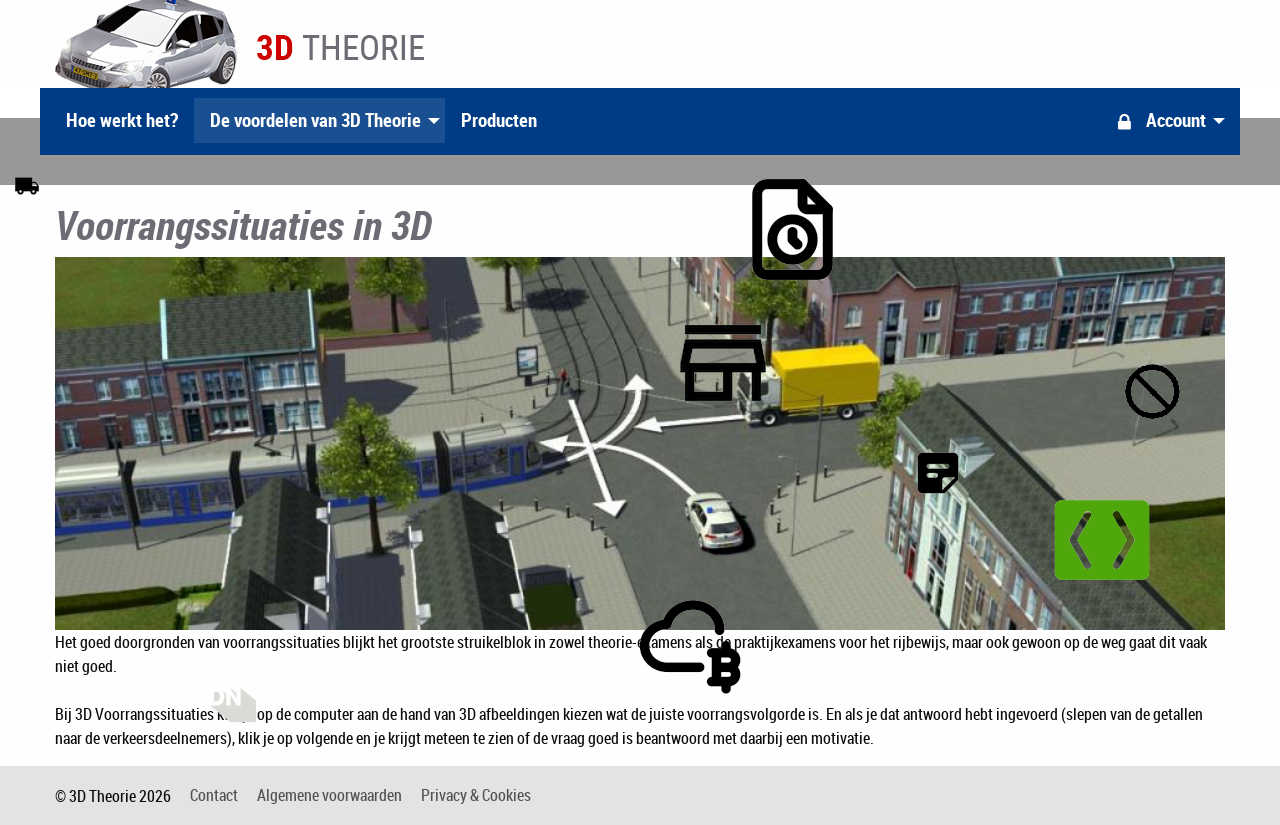 Image resolution: width=1280 pixels, height=825 pixels. I want to click on view or edit source code, so click(1102, 540).